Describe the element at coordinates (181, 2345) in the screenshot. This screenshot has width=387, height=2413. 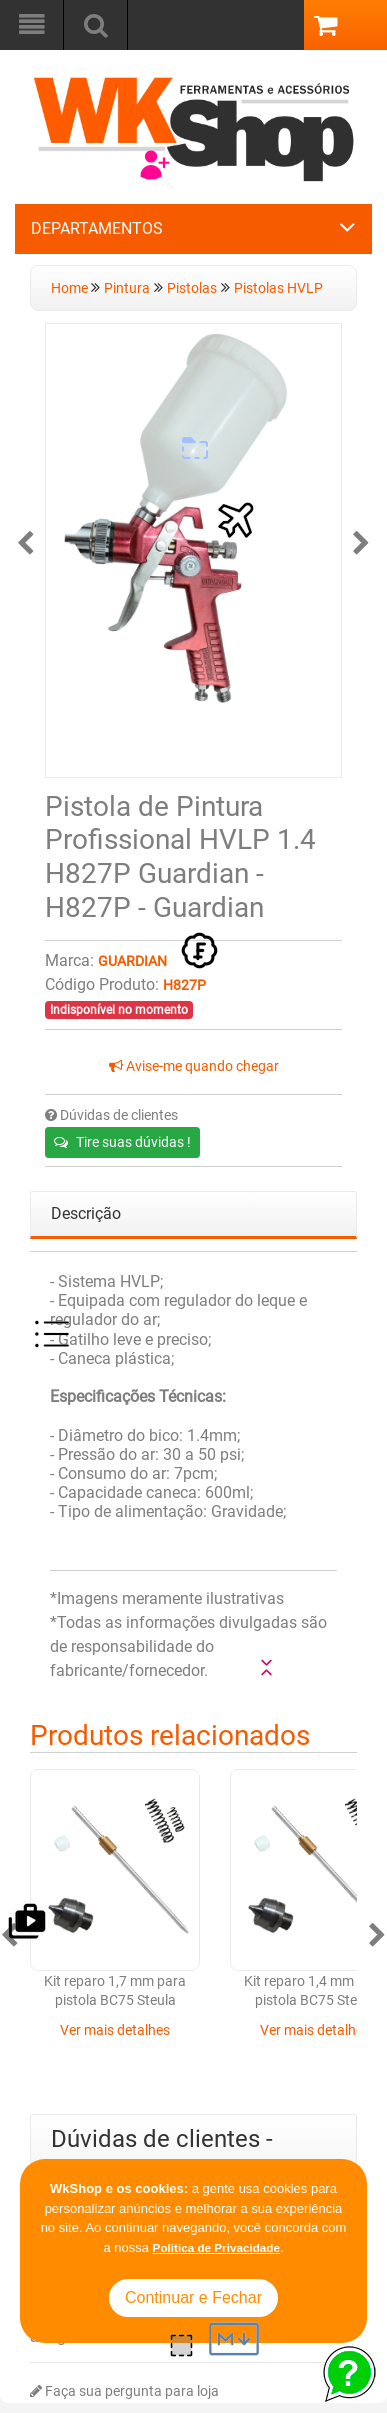
I see `select or highlight an area` at that location.